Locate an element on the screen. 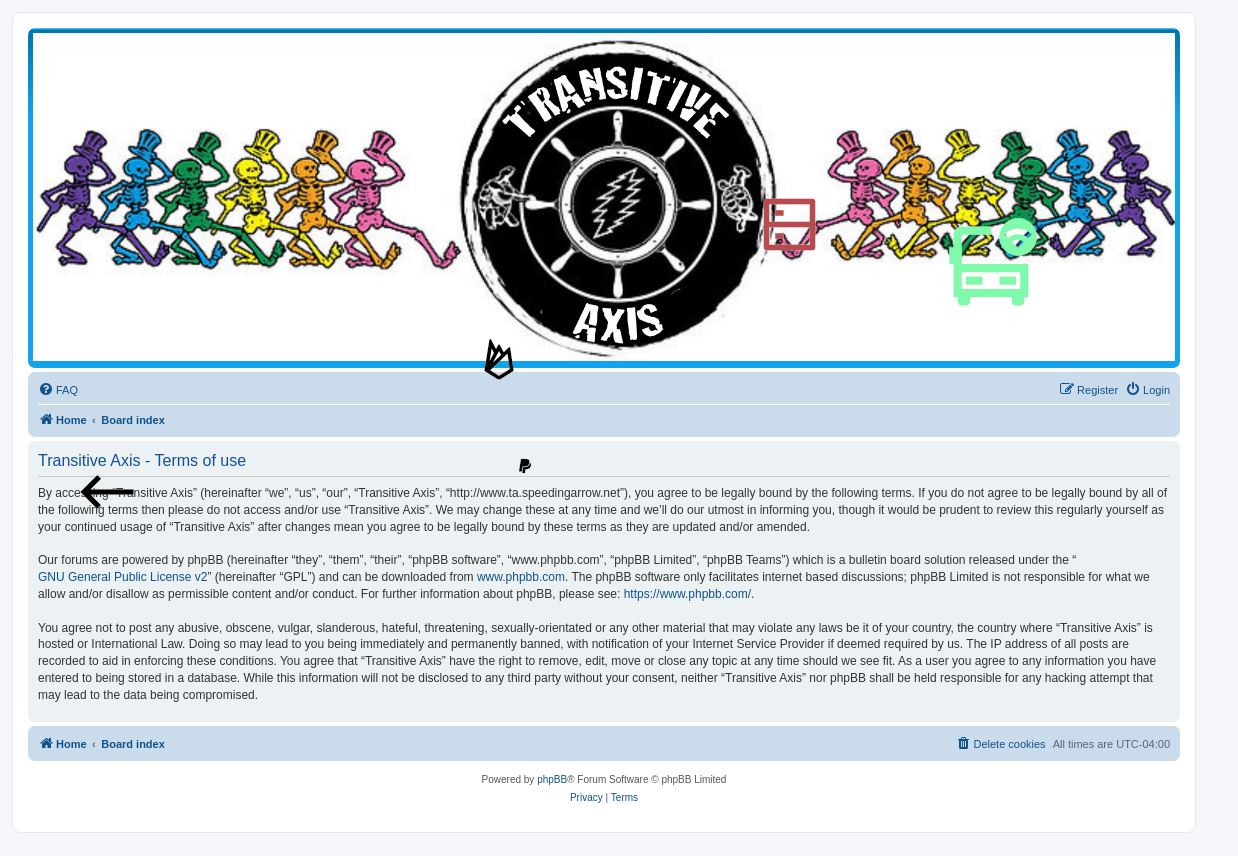  access server settings is located at coordinates (789, 224).